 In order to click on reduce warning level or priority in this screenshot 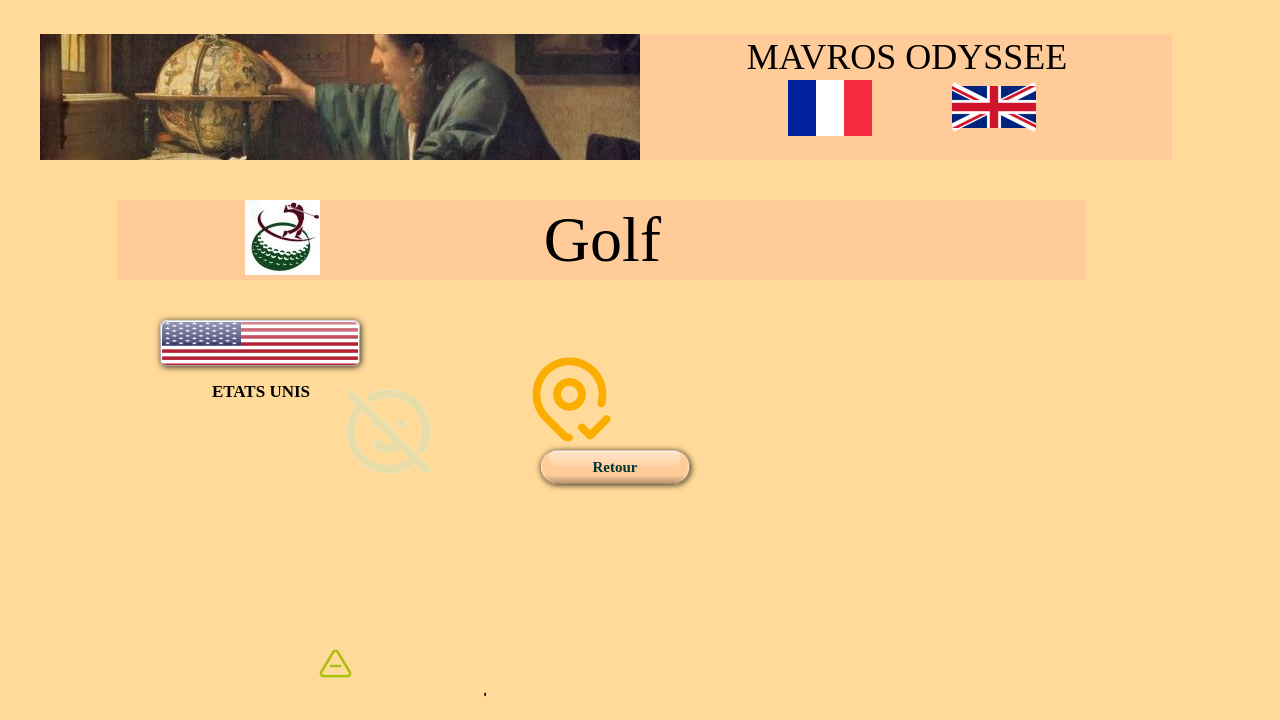, I will do `click(335, 664)`.